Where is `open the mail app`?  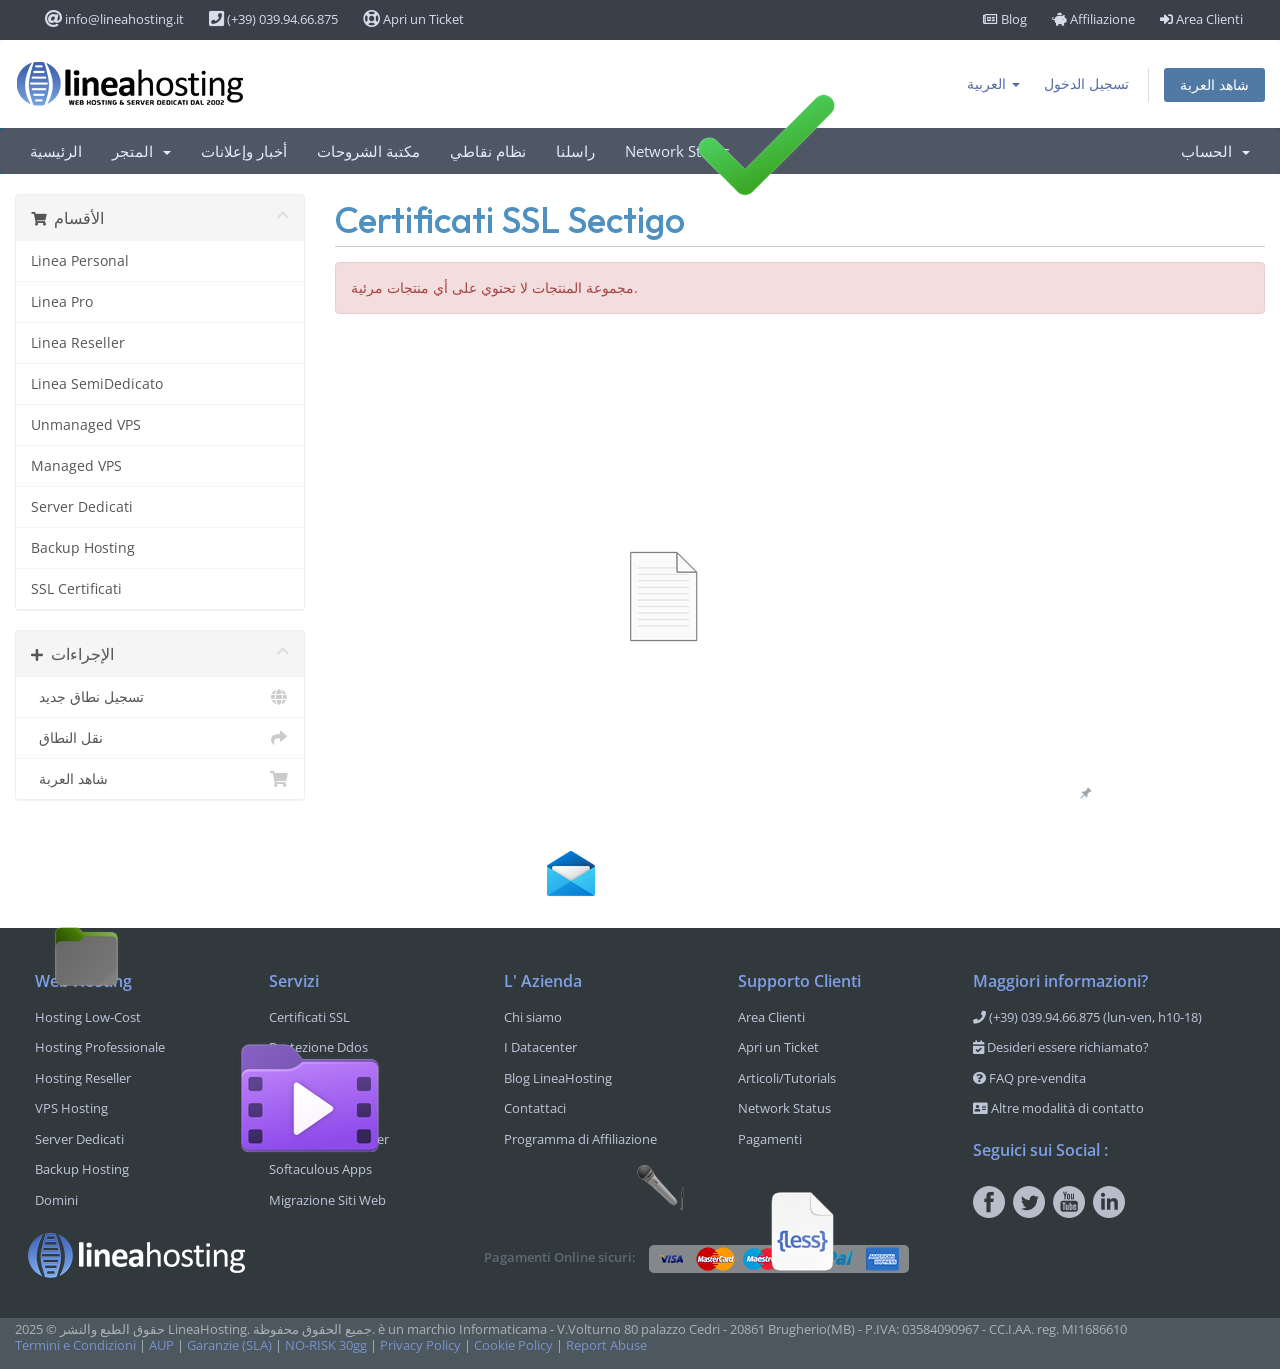
open the mail app is located at coordinates (571, 875).